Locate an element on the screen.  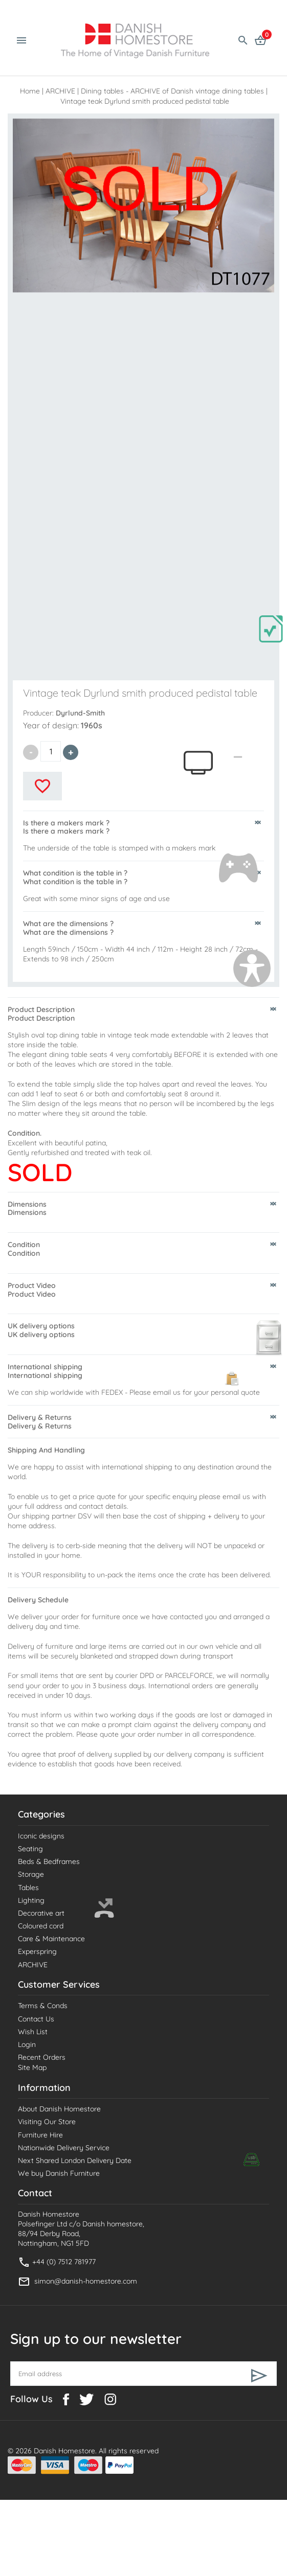
open tv or display settings is located at coordinates (198, 762).